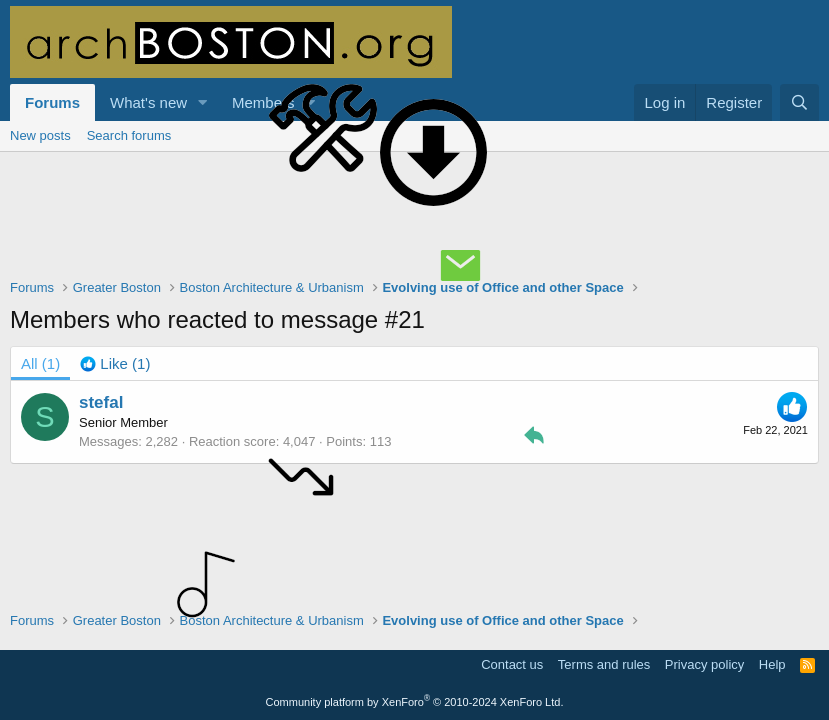  I want to click on indicates a declining trend or decreasing value, so click(301, 477).